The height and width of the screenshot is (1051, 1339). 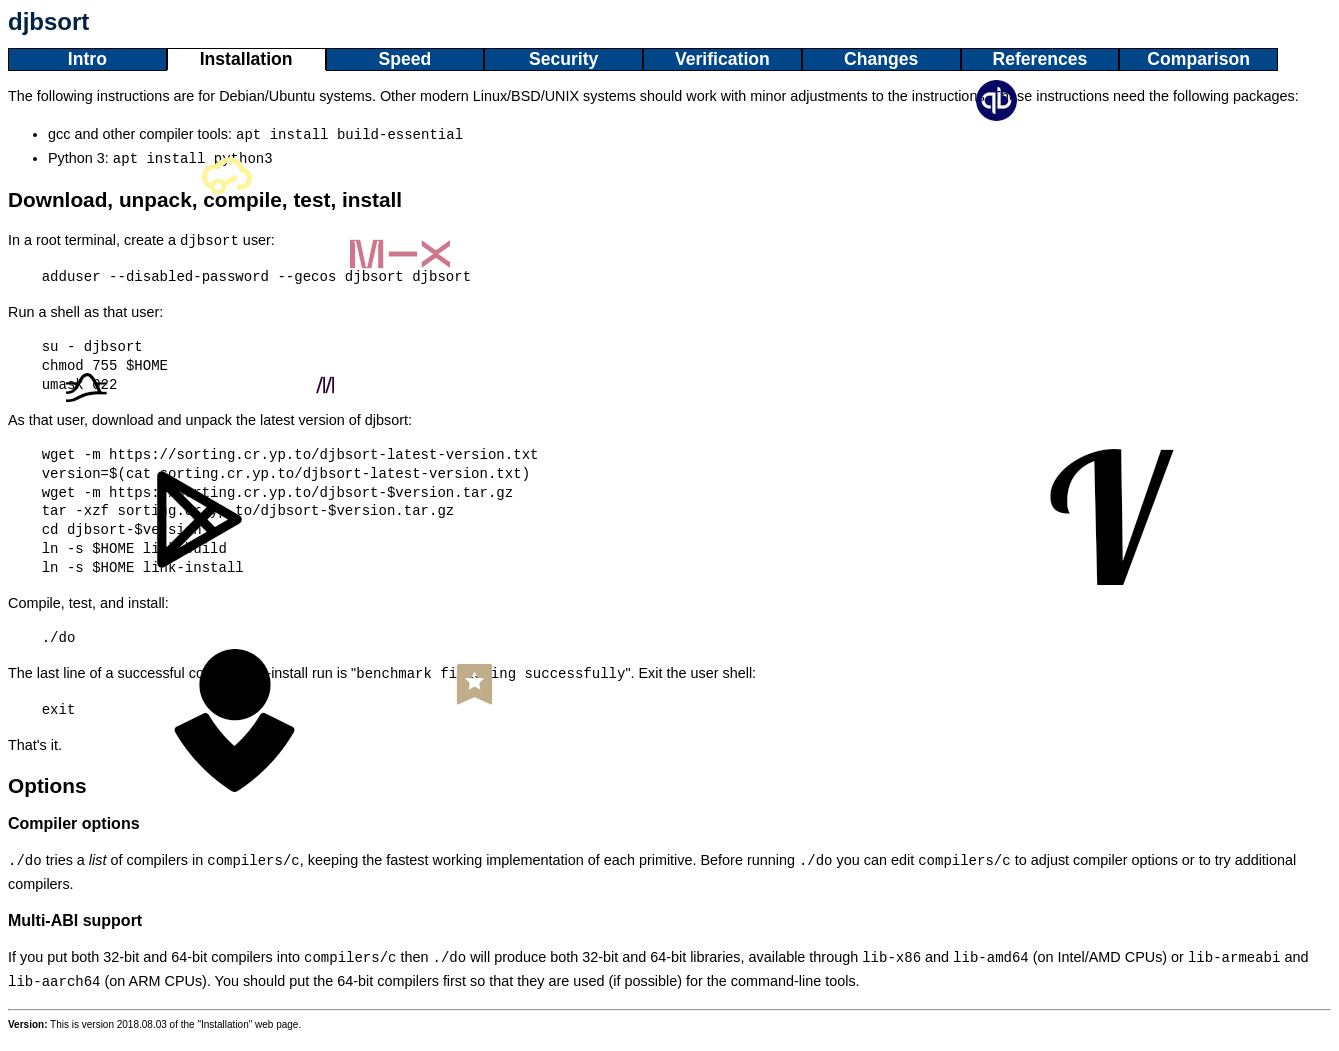 I want to click on opsgenie incident management platform logo, so click(x=234, y=720).